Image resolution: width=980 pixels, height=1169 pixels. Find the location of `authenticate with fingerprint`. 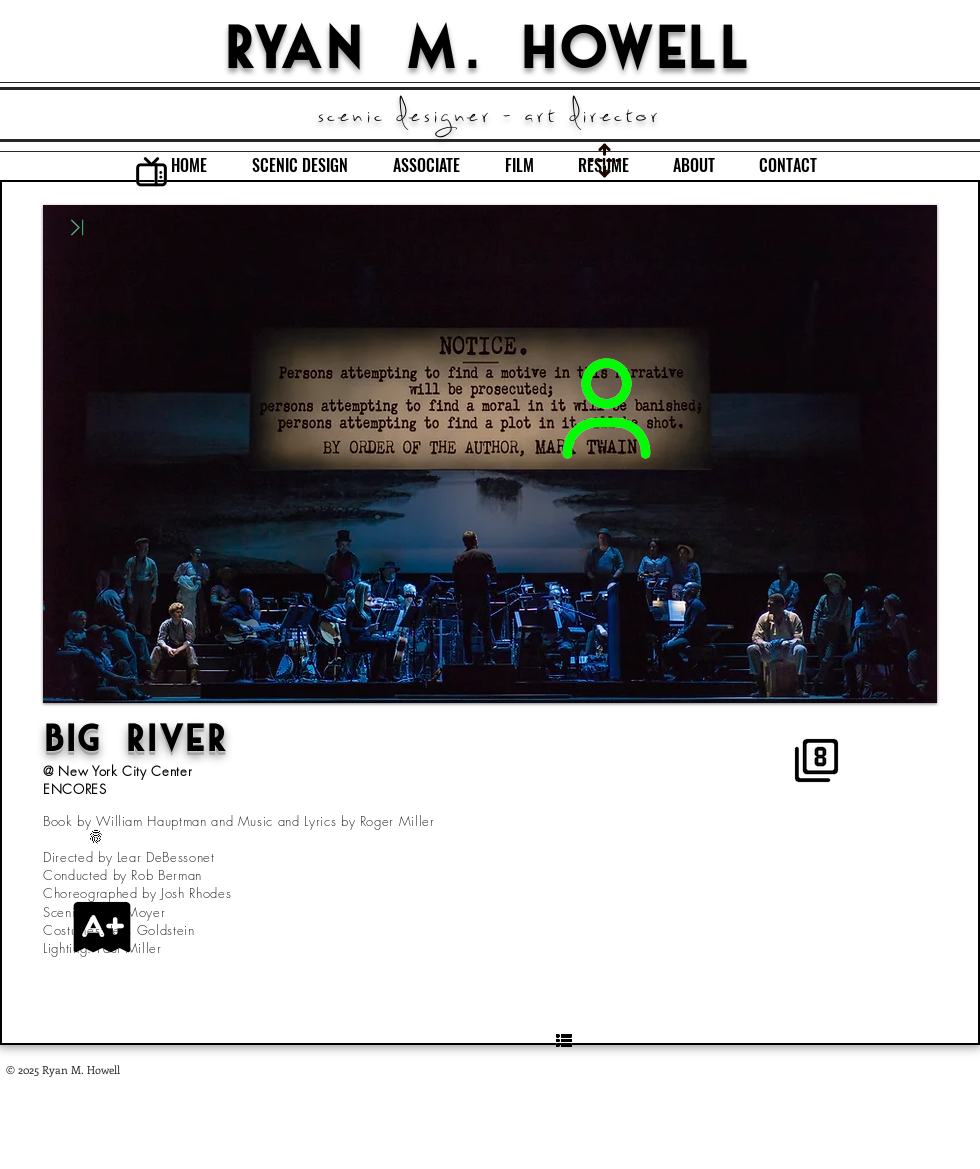

authenticate with fingerprint is located at coordinates (96, 837).